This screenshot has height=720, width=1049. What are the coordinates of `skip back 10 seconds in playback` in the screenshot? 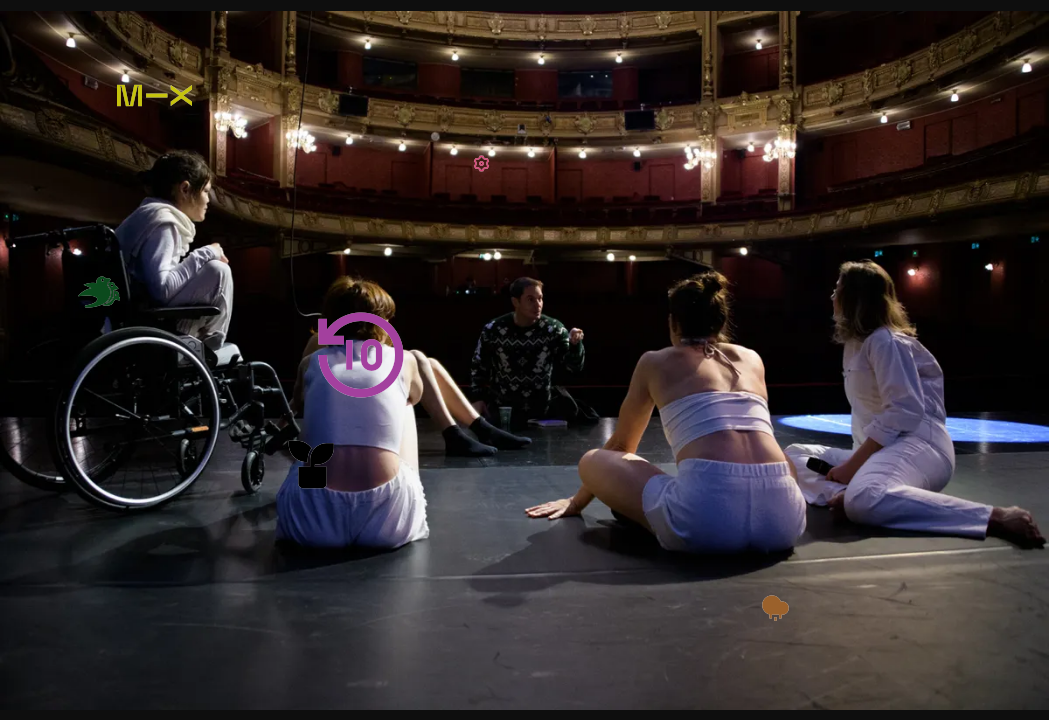 It's located at (361, 355).